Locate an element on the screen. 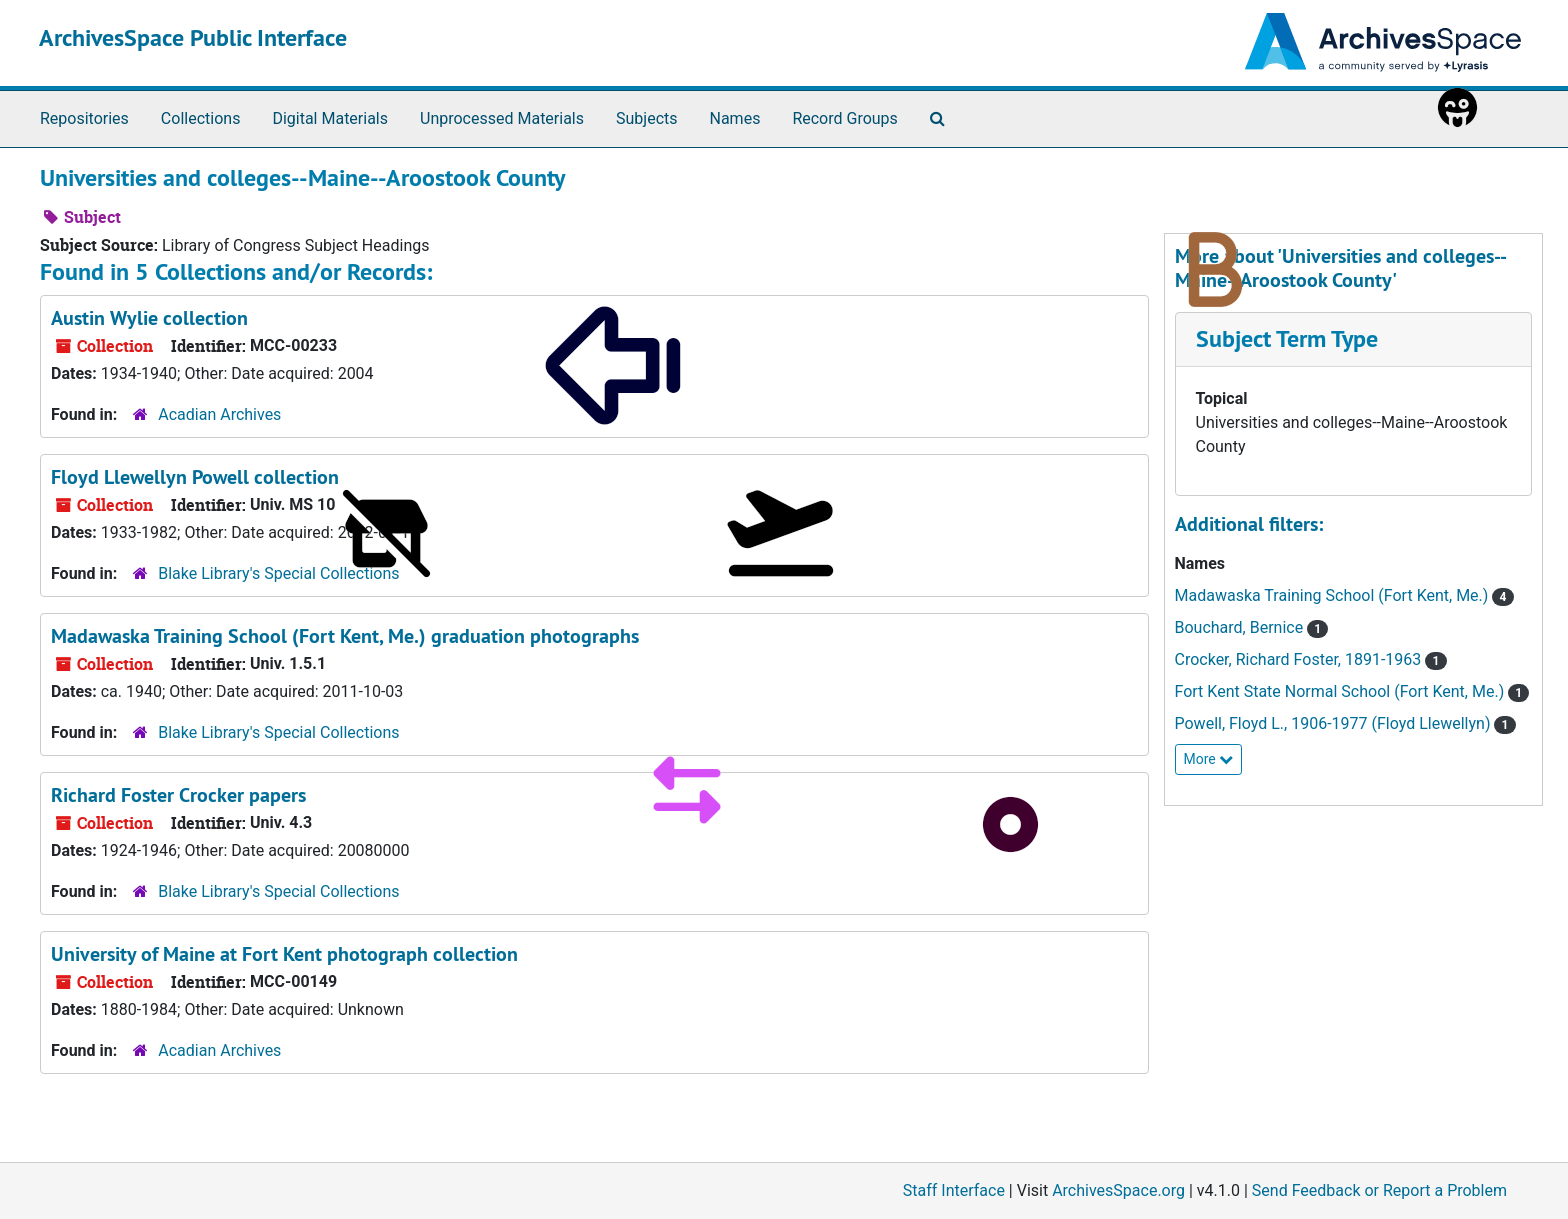  insert a playful or silly emoji reaction is located at coordinates (1457, 107).